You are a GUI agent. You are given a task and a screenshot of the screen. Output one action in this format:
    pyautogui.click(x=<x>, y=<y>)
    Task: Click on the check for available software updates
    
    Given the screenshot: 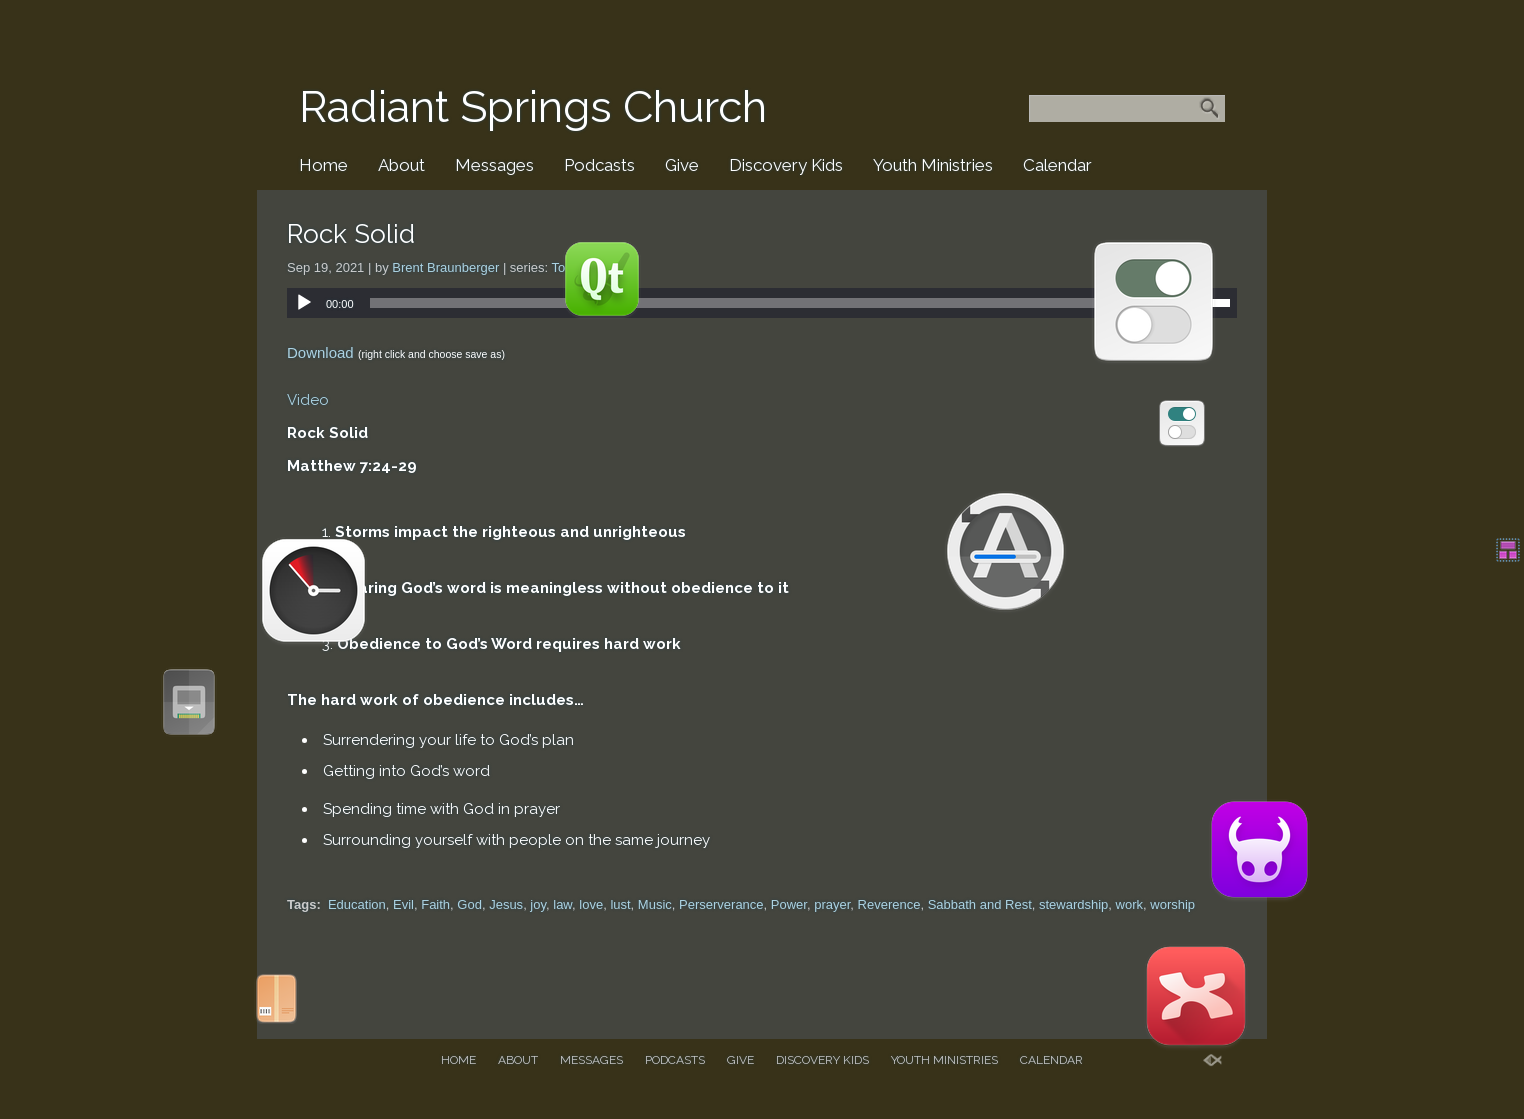 What is the action you would take?
    pyautogui.click(x=1005, y=551)
    